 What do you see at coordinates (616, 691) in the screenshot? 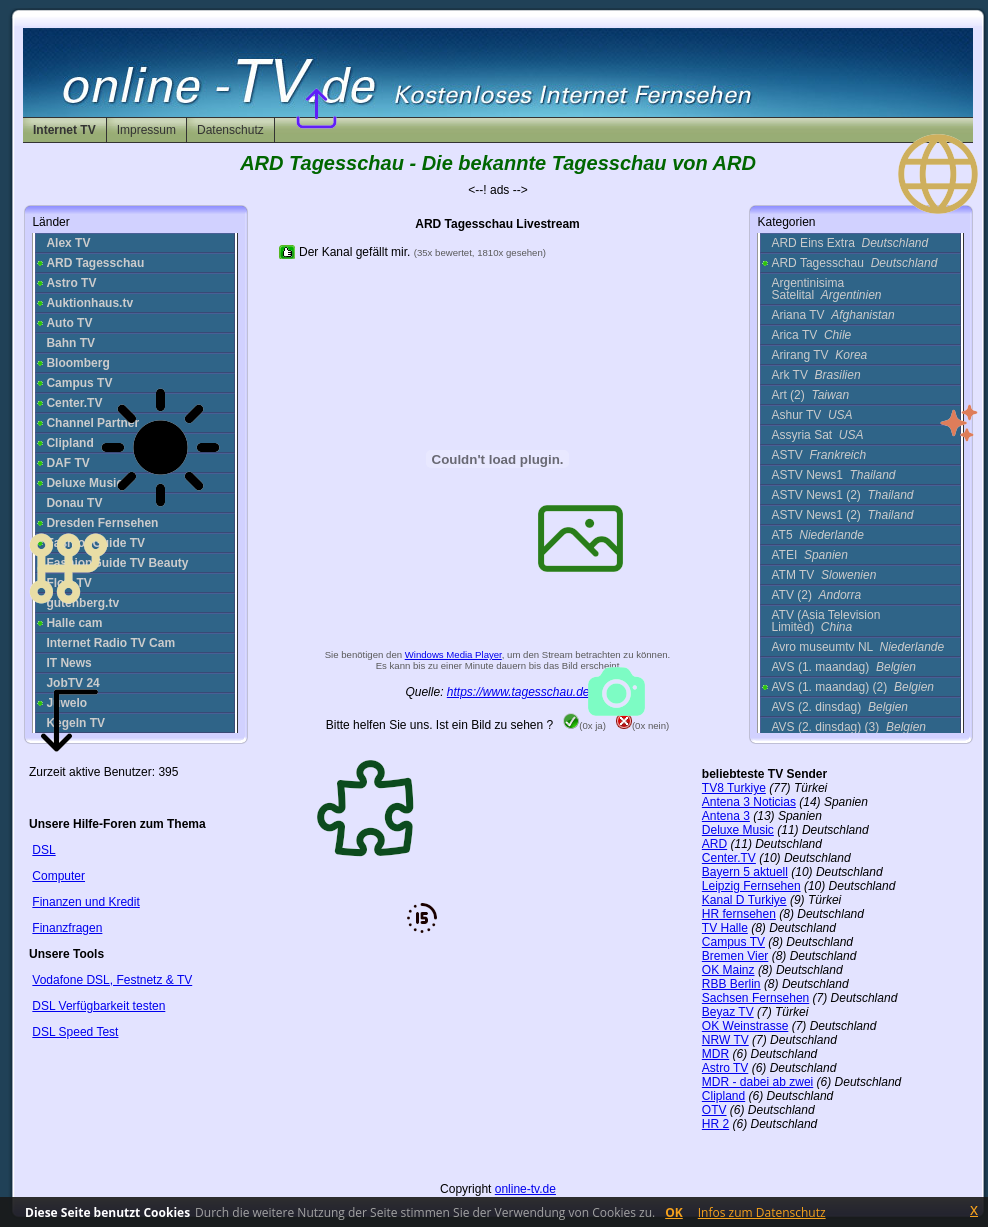
I see `take a photo` at bounding box center [616, 691].